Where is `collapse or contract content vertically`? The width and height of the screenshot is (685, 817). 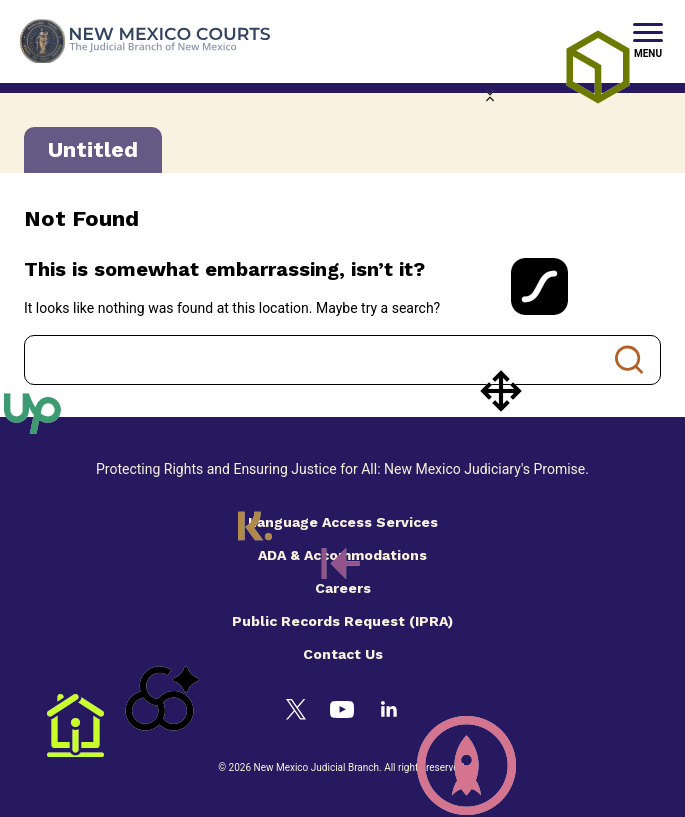 collapse or contract content vertically is located at coordinates (490, 96).